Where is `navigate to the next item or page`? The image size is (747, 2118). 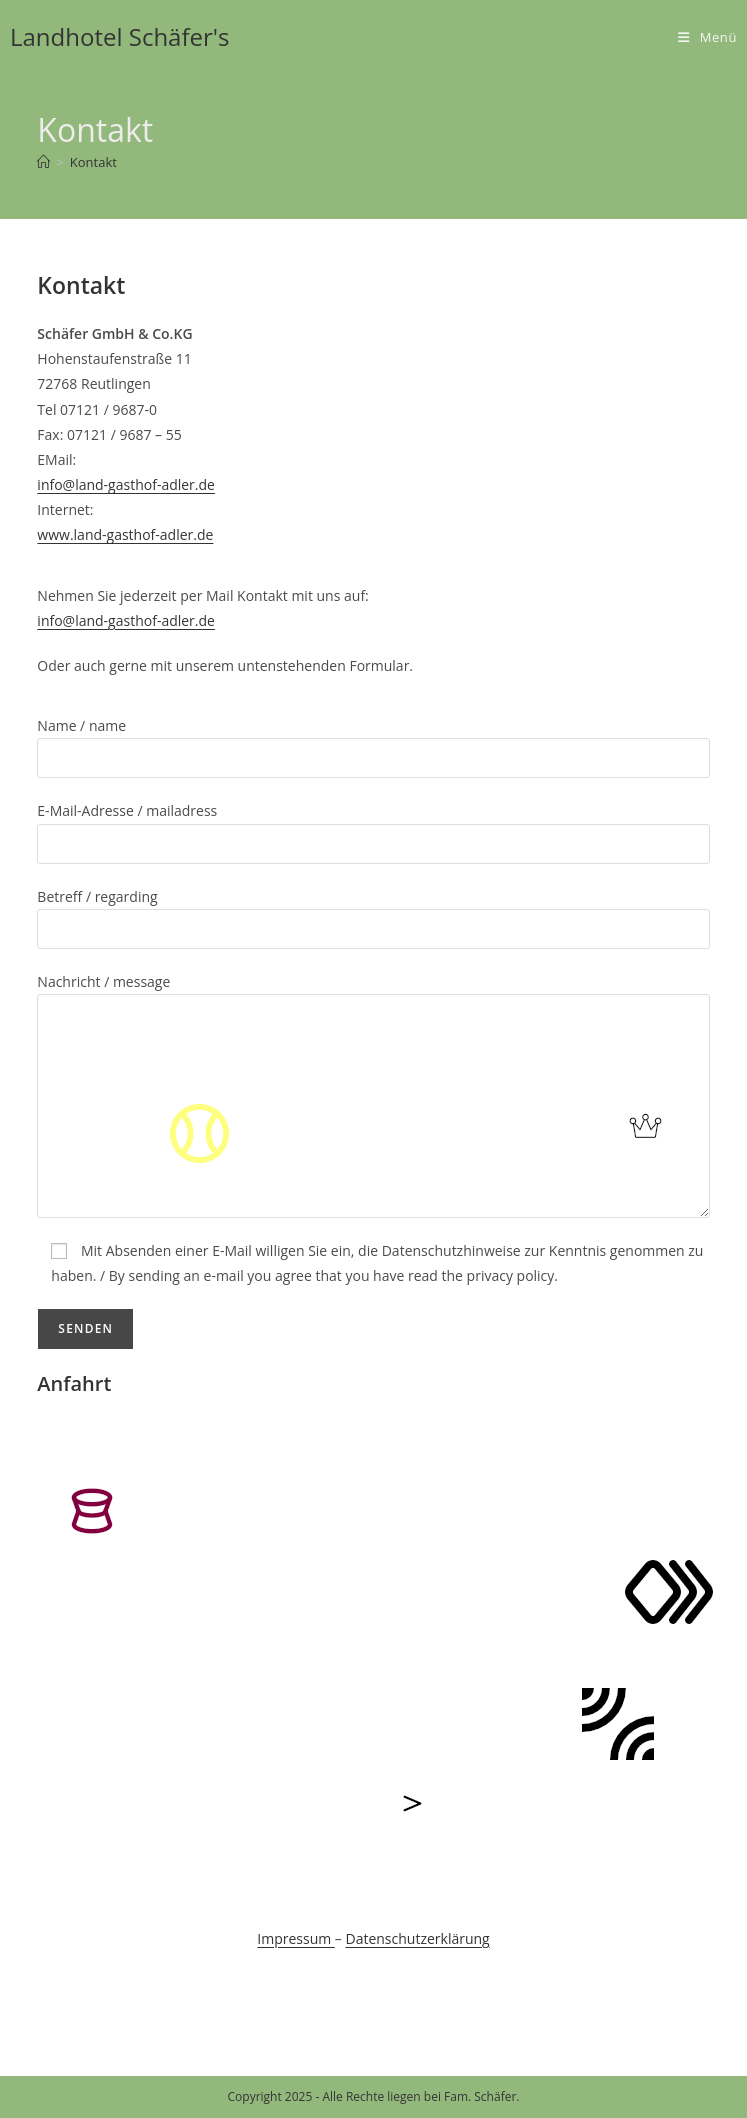
navigate to the next item or page is located at coordinates (412, 1803).